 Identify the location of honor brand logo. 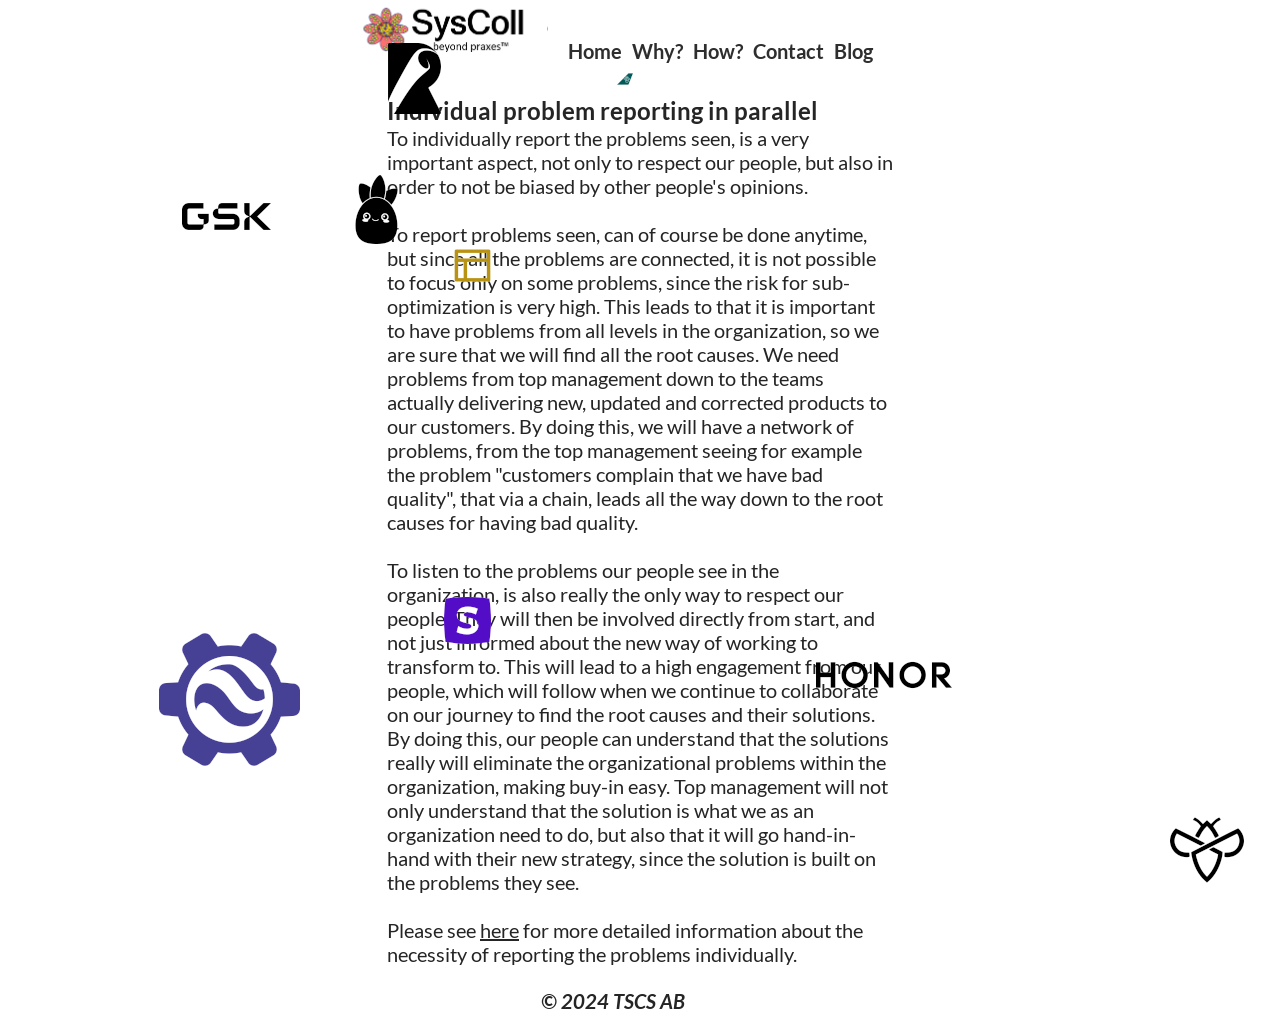
(884, 675).